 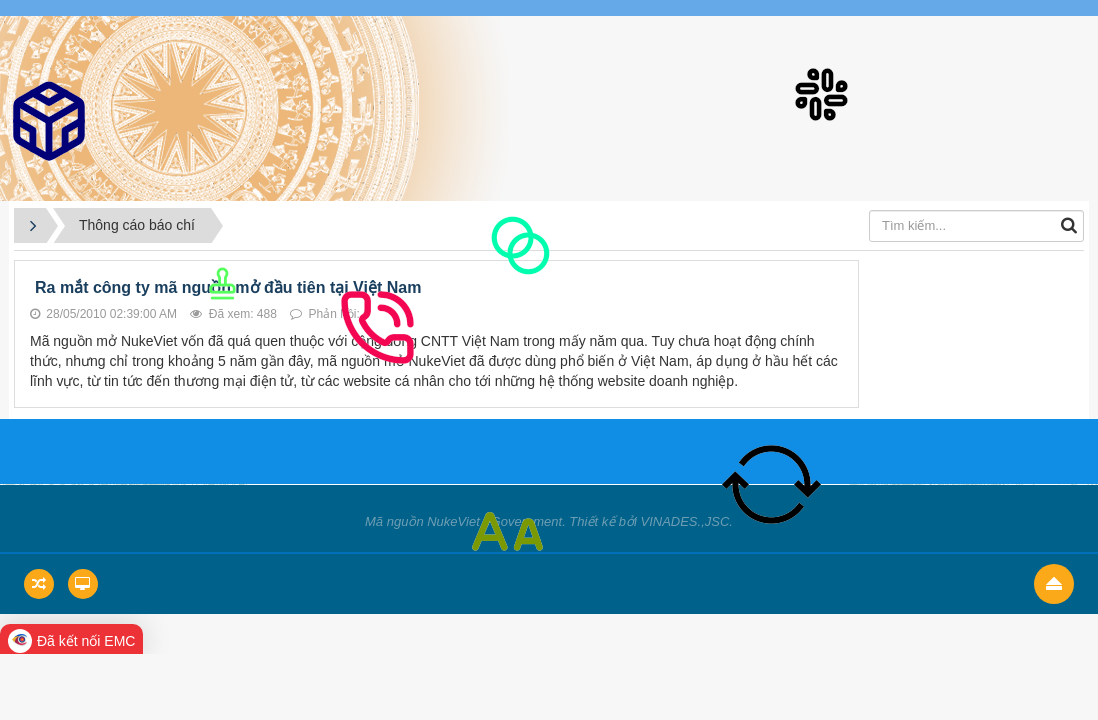 What do you see at coordinates (49, 121) in the screenshot?
I see `open codesandbox development environment` at bounding box center [49, 121].